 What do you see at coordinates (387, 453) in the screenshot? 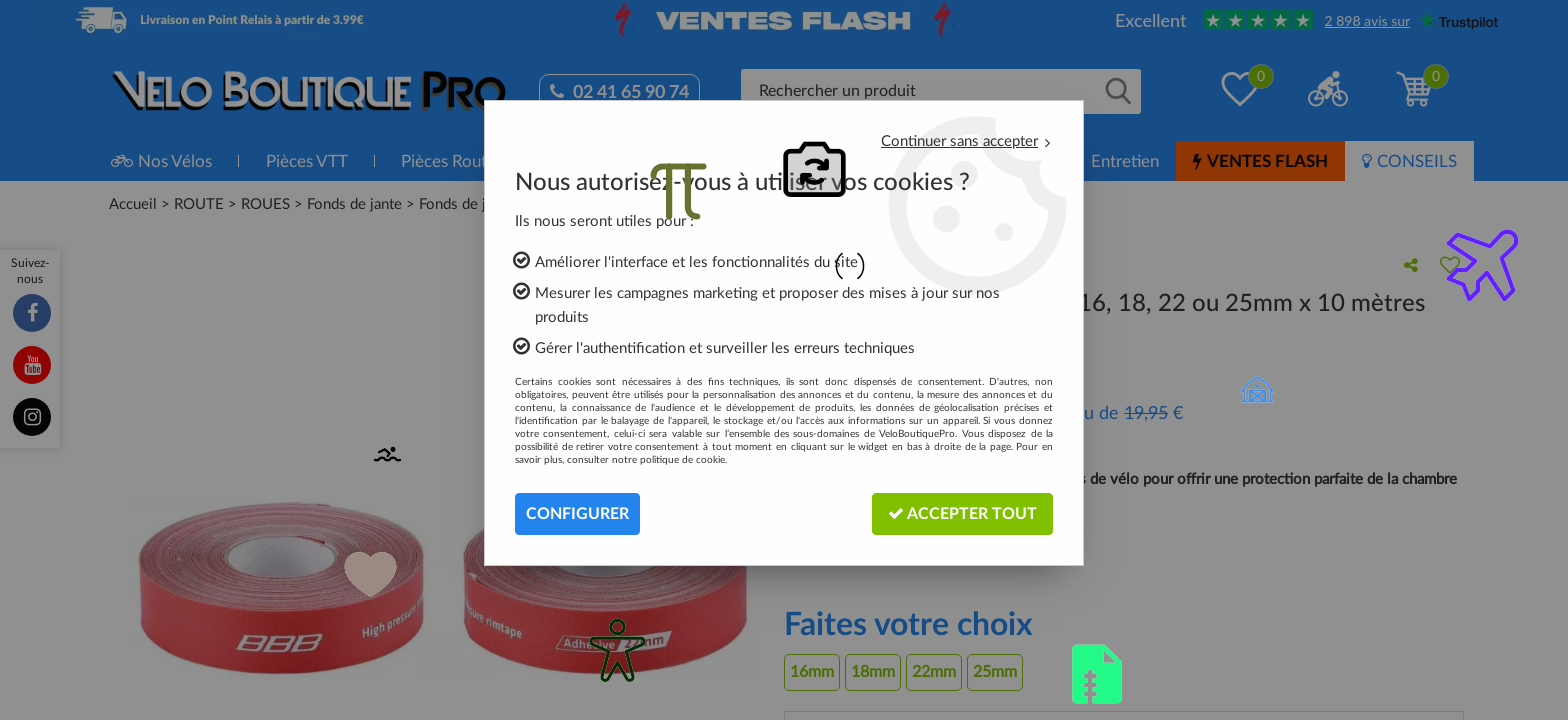
I see `access swimming or pool activities` at bounding box center [387, 453].